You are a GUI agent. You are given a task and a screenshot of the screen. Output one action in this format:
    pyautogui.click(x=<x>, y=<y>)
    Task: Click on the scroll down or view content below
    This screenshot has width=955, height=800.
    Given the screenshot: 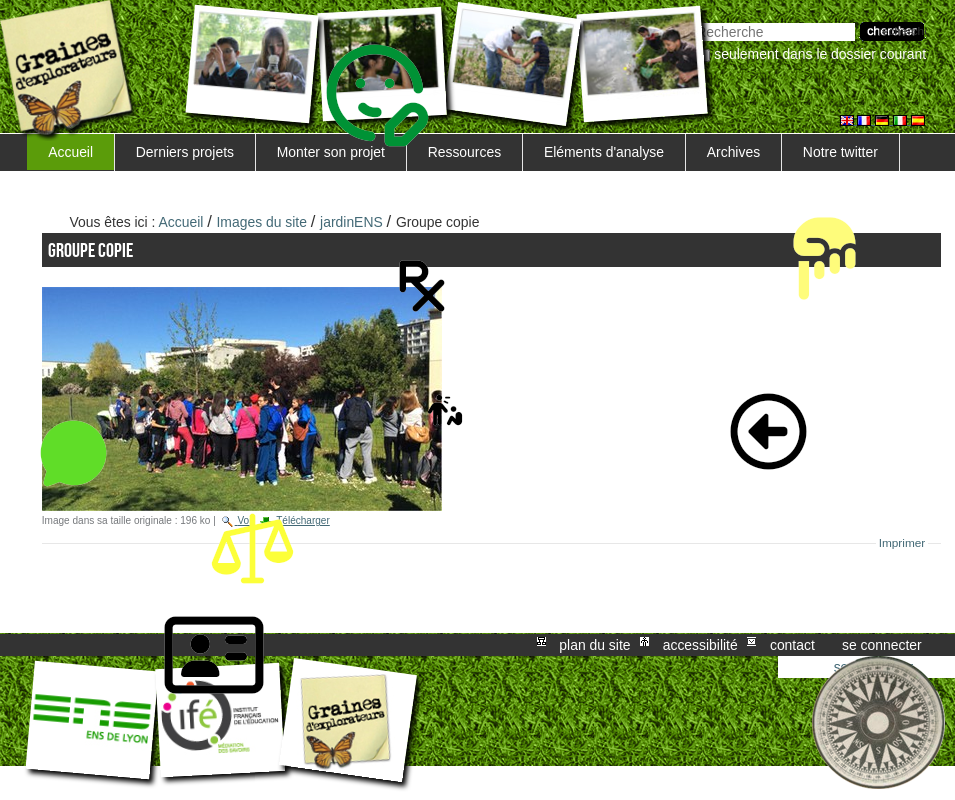 What is the action you would take?
    pyautogui.click(x=824, y=258)
    